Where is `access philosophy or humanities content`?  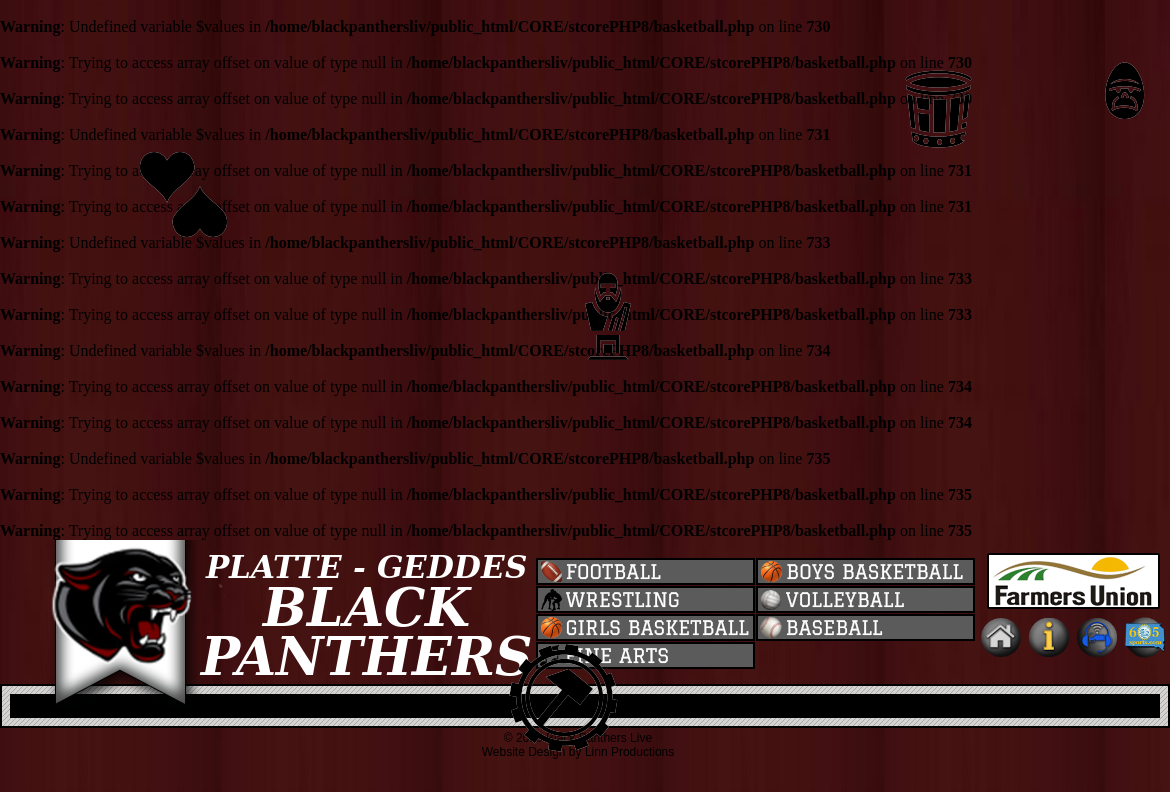
access philosophy or humanities content is located at coordinates (608, 315).